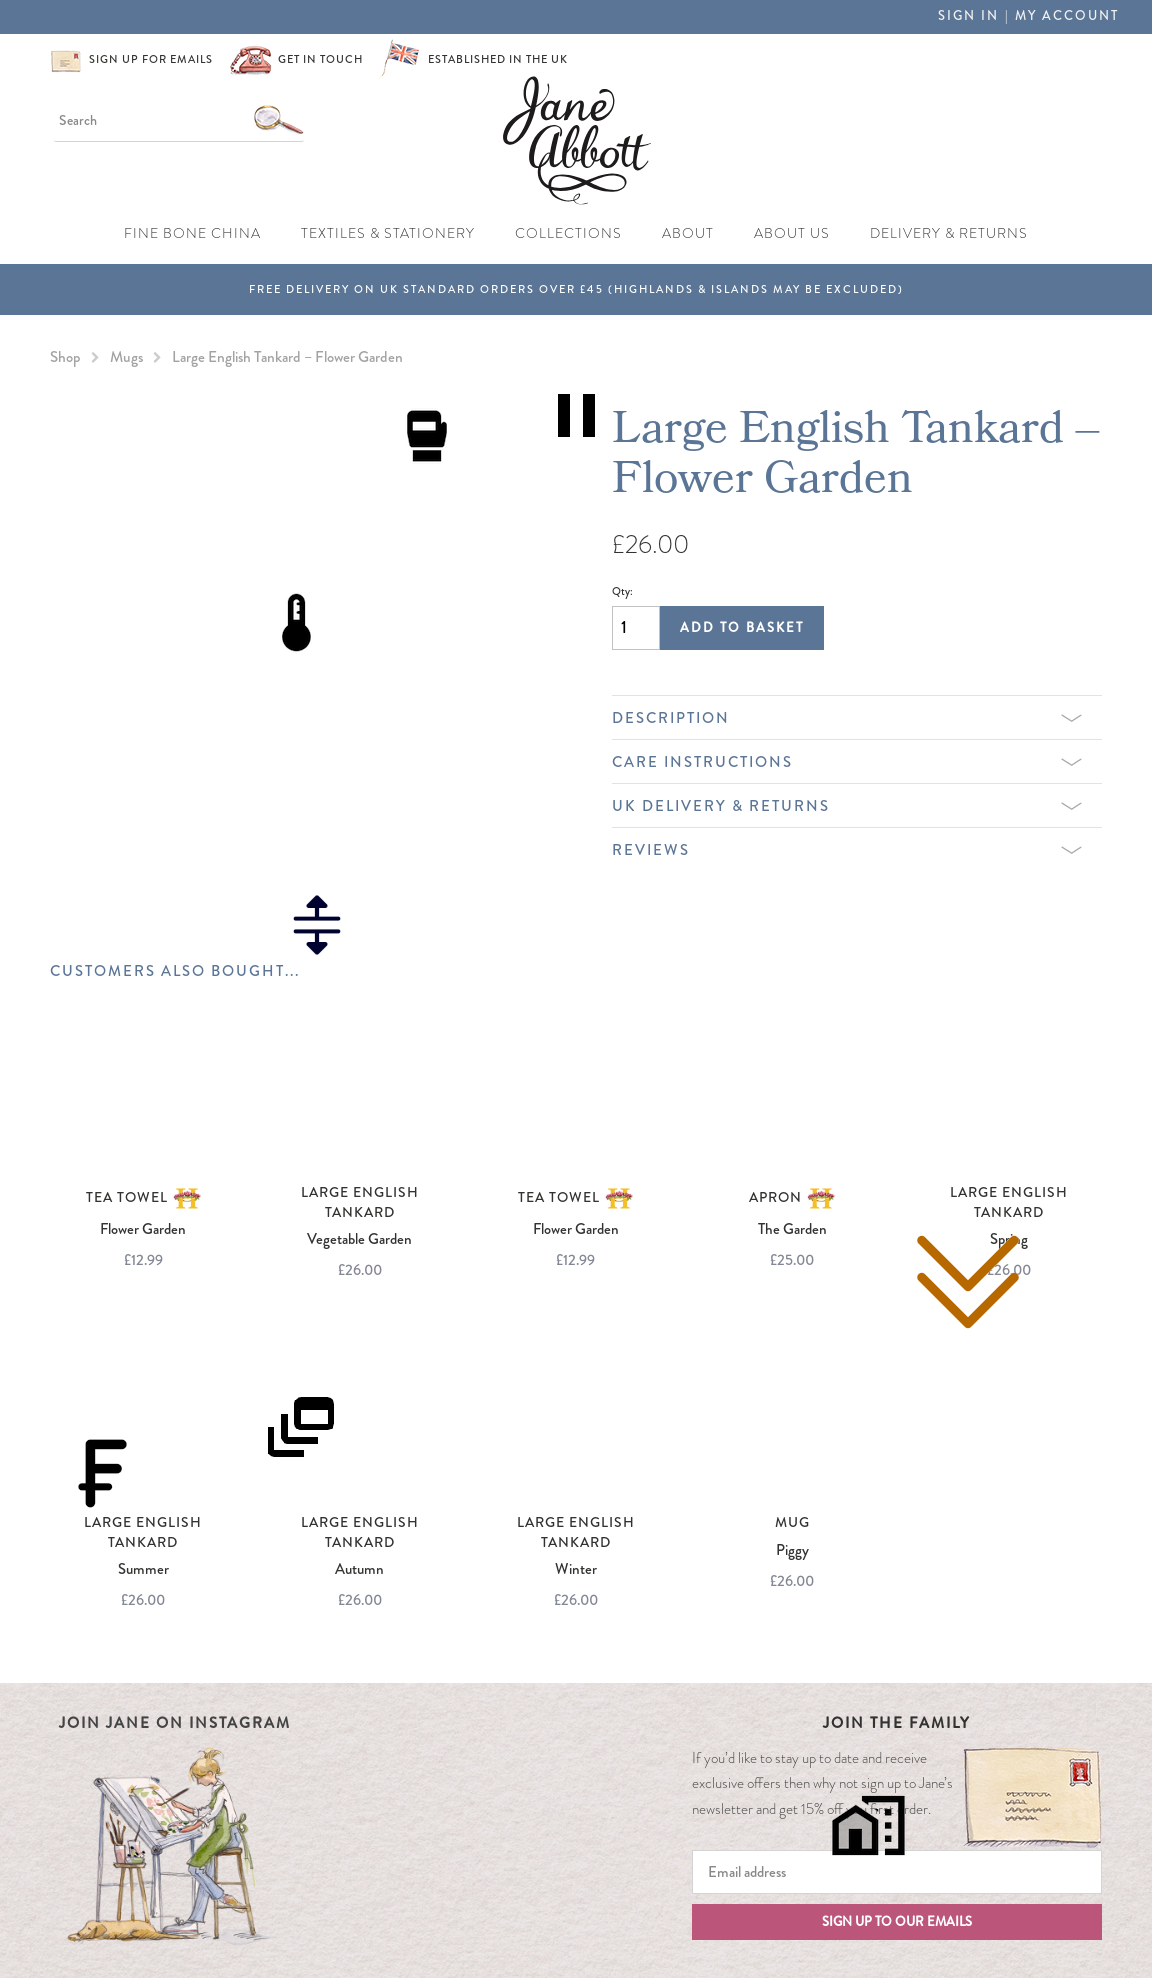  What do you see at coordinates (317, 925) in the screenshot?
I see `split content vertically` at bounding box center [317, 925].